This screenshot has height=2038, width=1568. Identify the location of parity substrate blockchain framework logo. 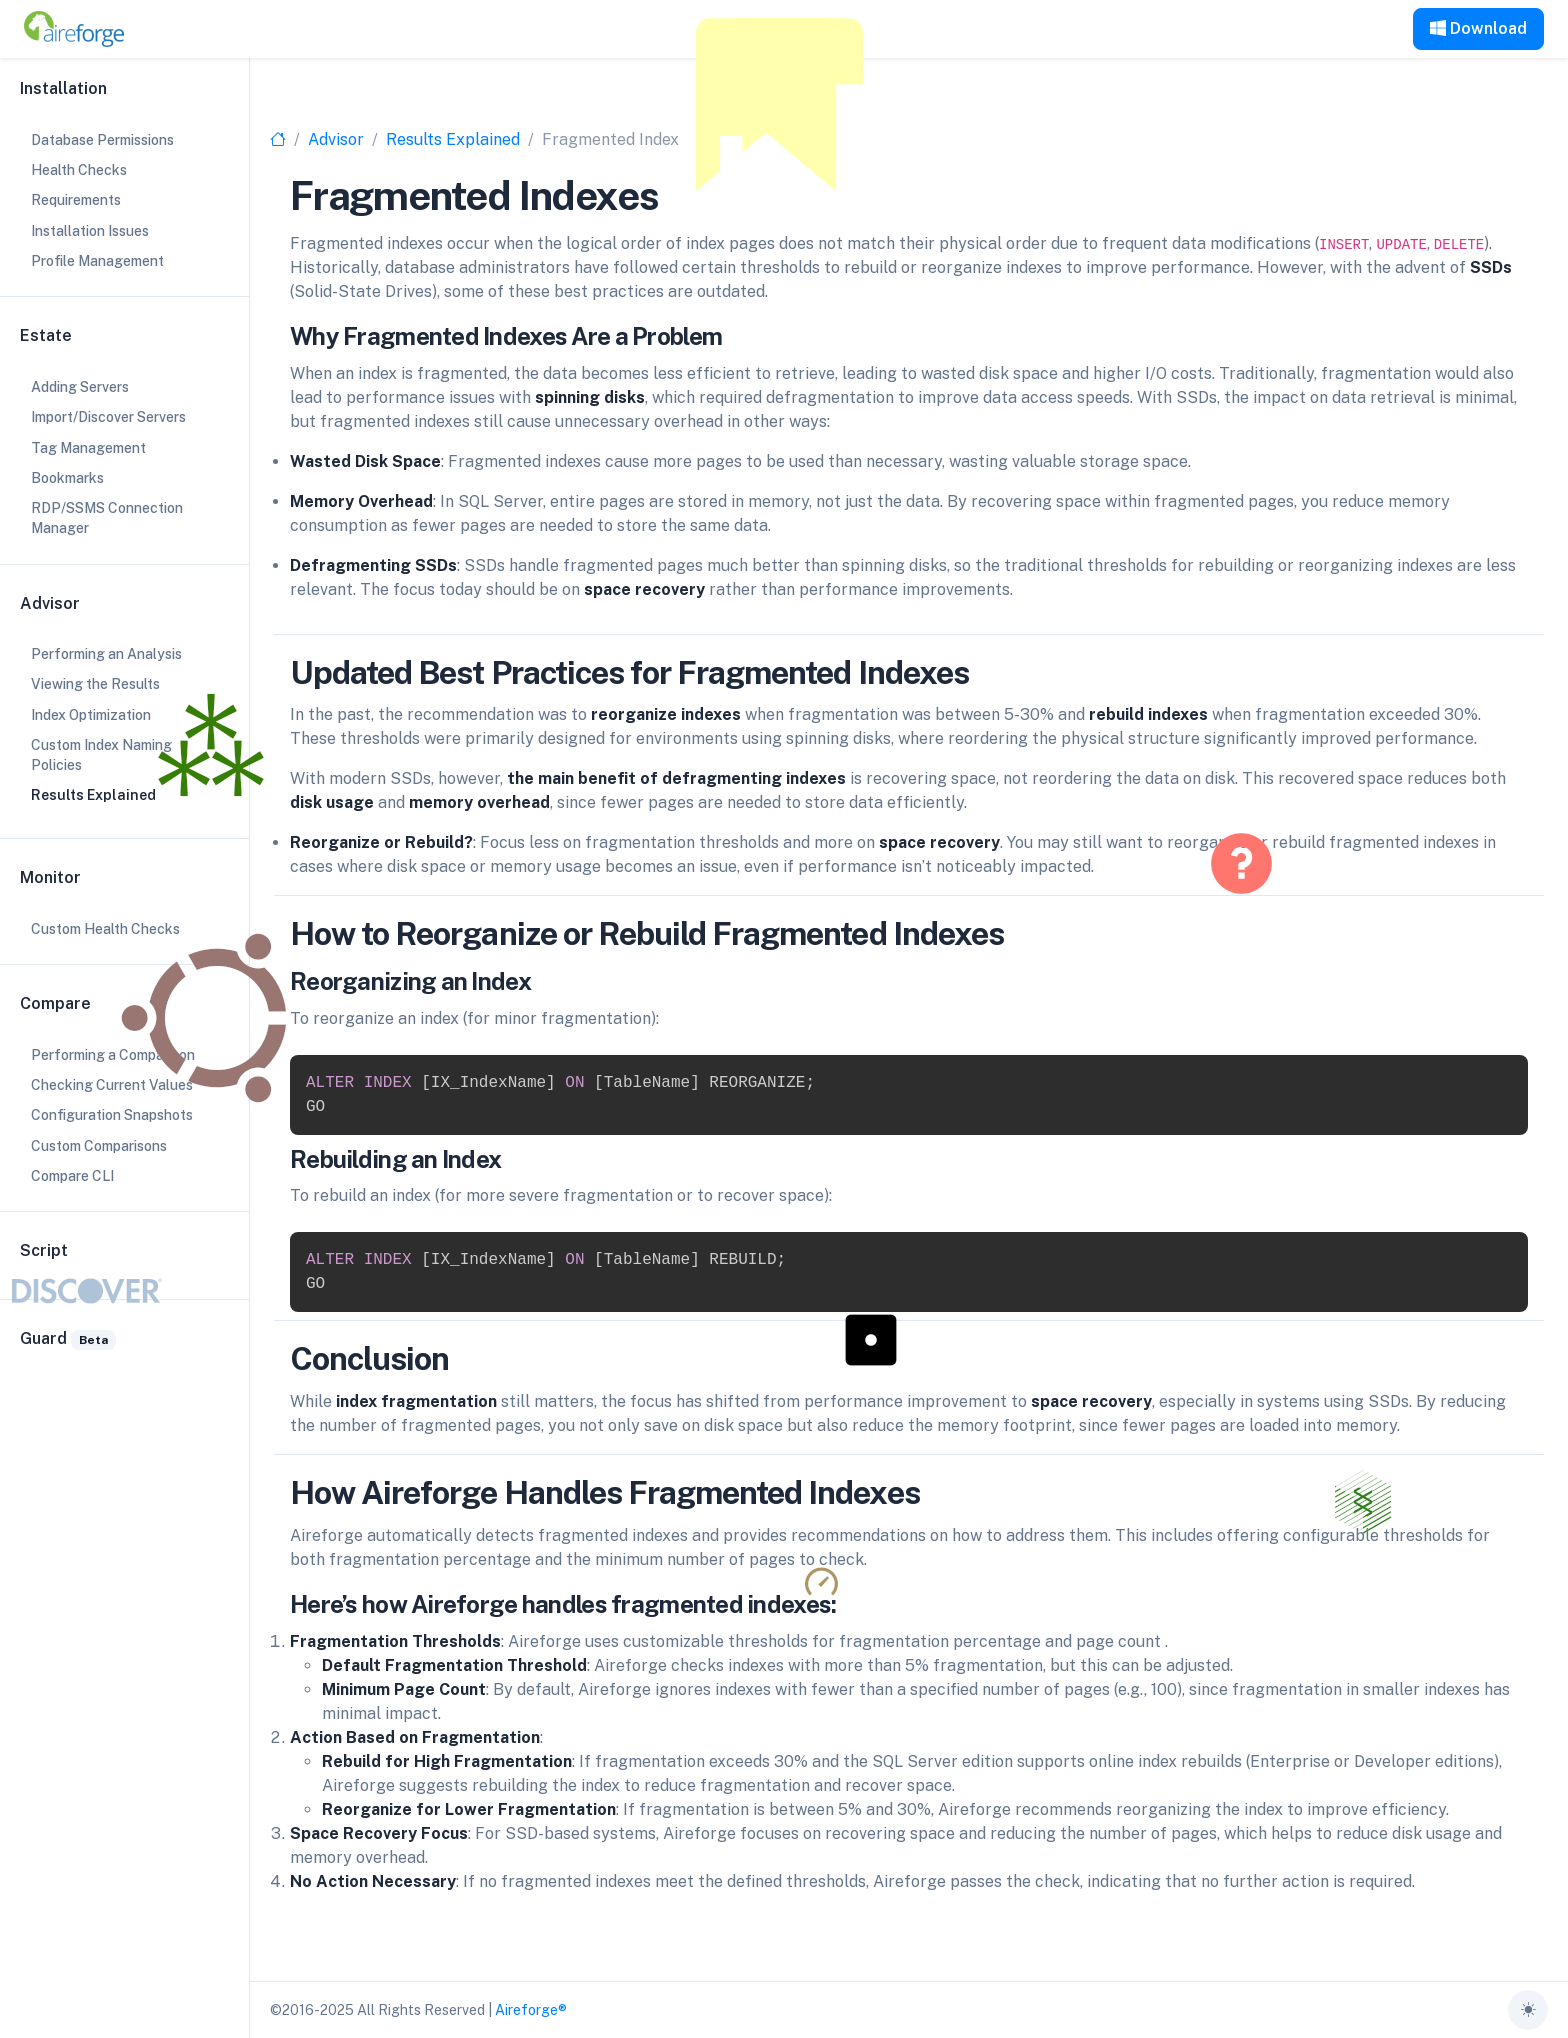
(1363, 1502).